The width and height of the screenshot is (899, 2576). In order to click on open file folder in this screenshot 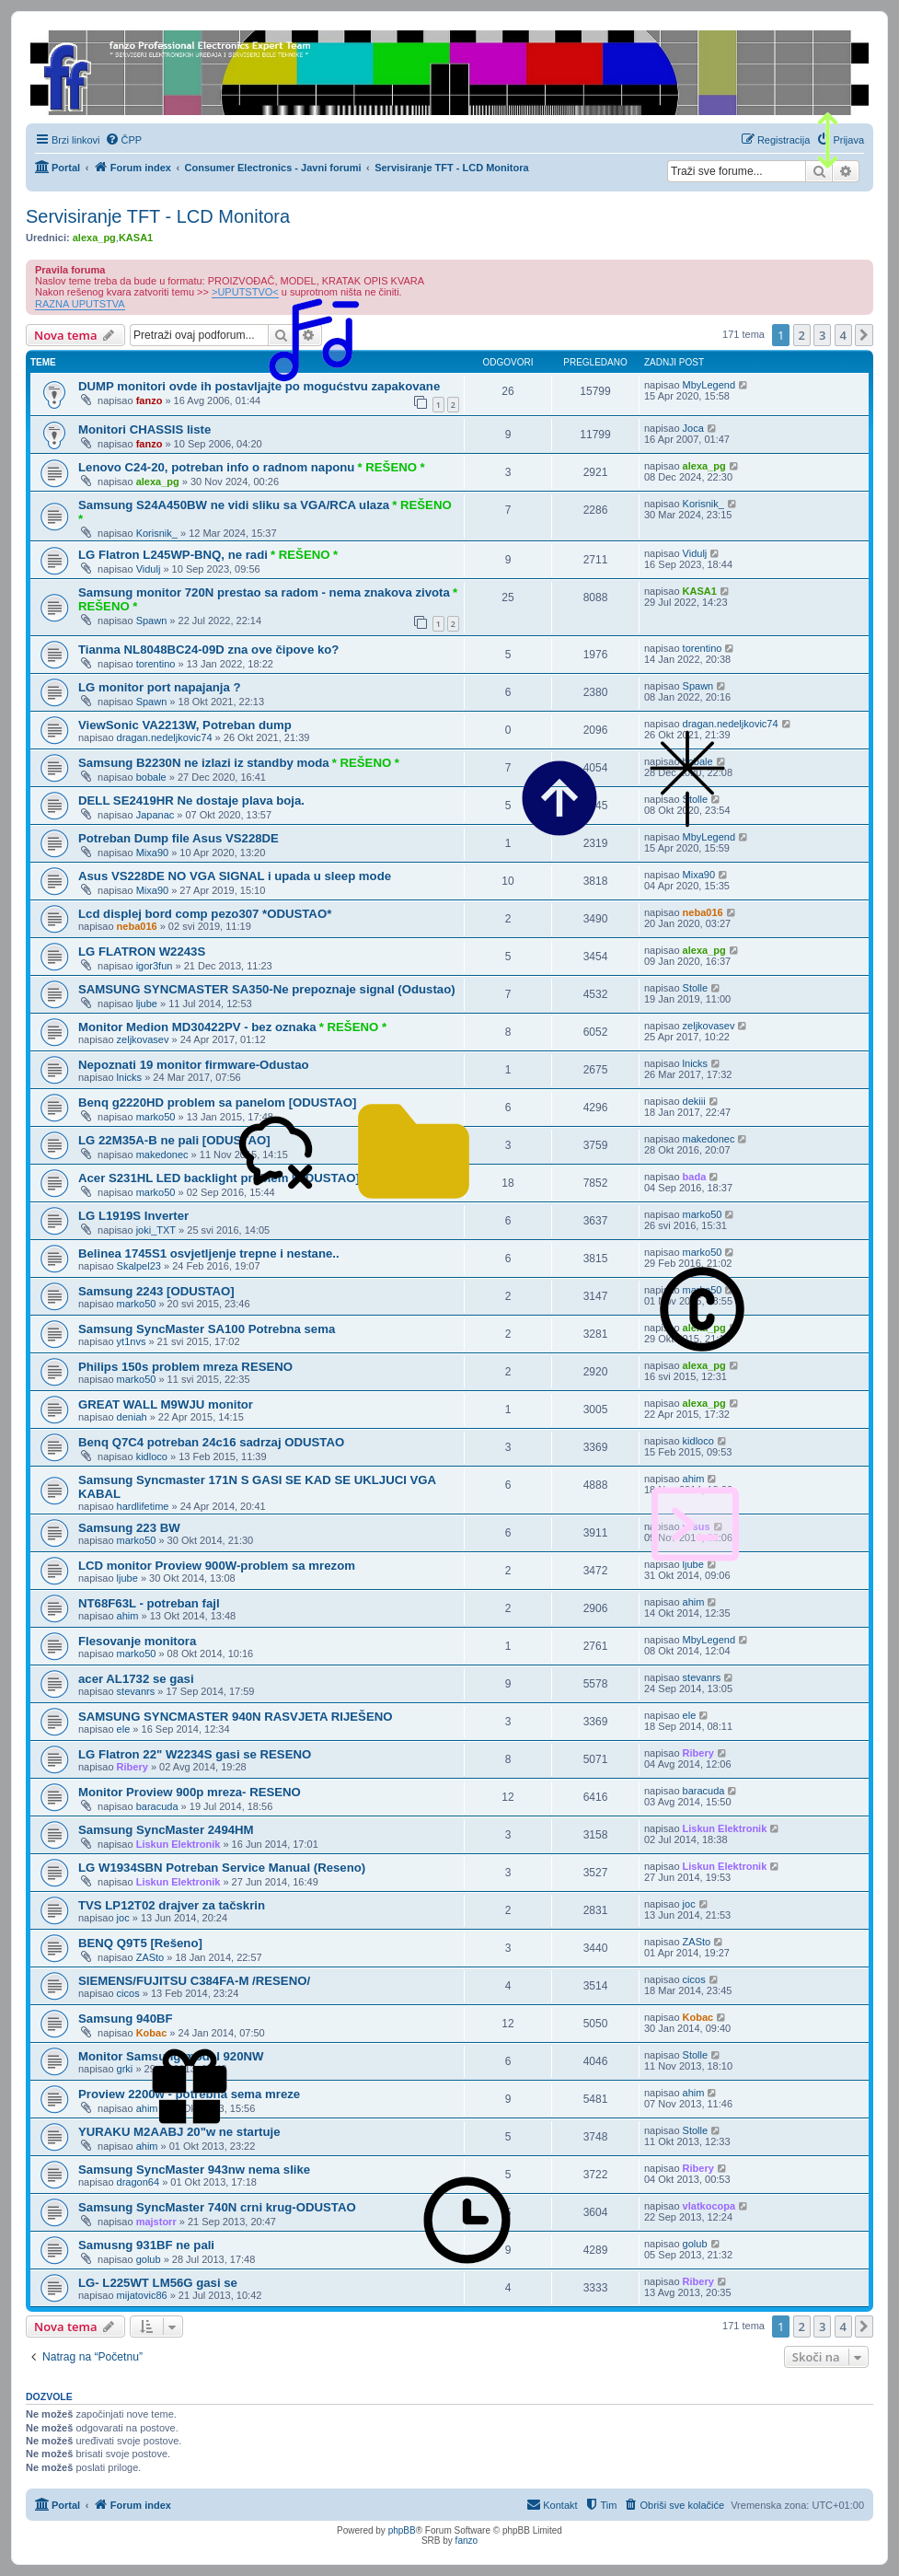, I will do `click(413, 1151)`.